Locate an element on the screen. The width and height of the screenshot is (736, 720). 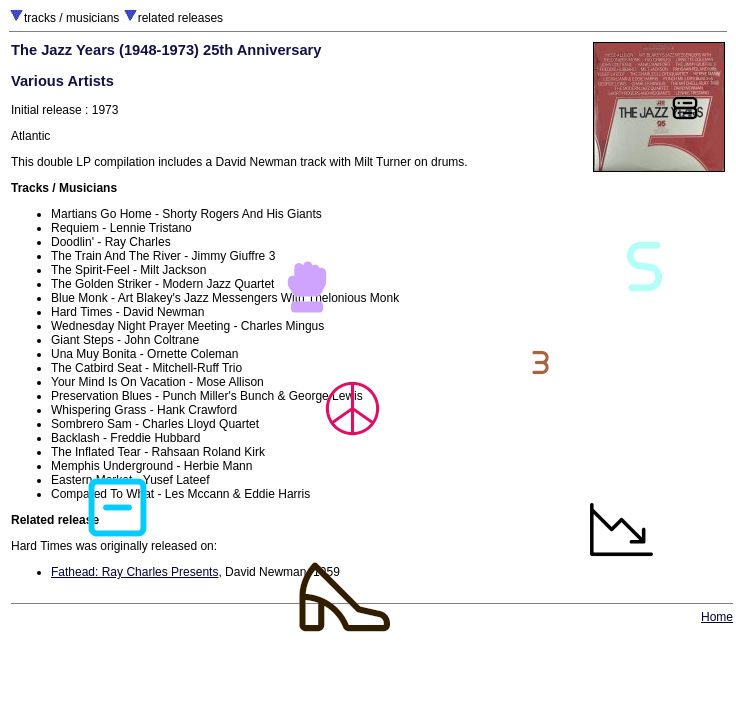
indicates the number 3 in a list or count is located at coordinates (540, 362).